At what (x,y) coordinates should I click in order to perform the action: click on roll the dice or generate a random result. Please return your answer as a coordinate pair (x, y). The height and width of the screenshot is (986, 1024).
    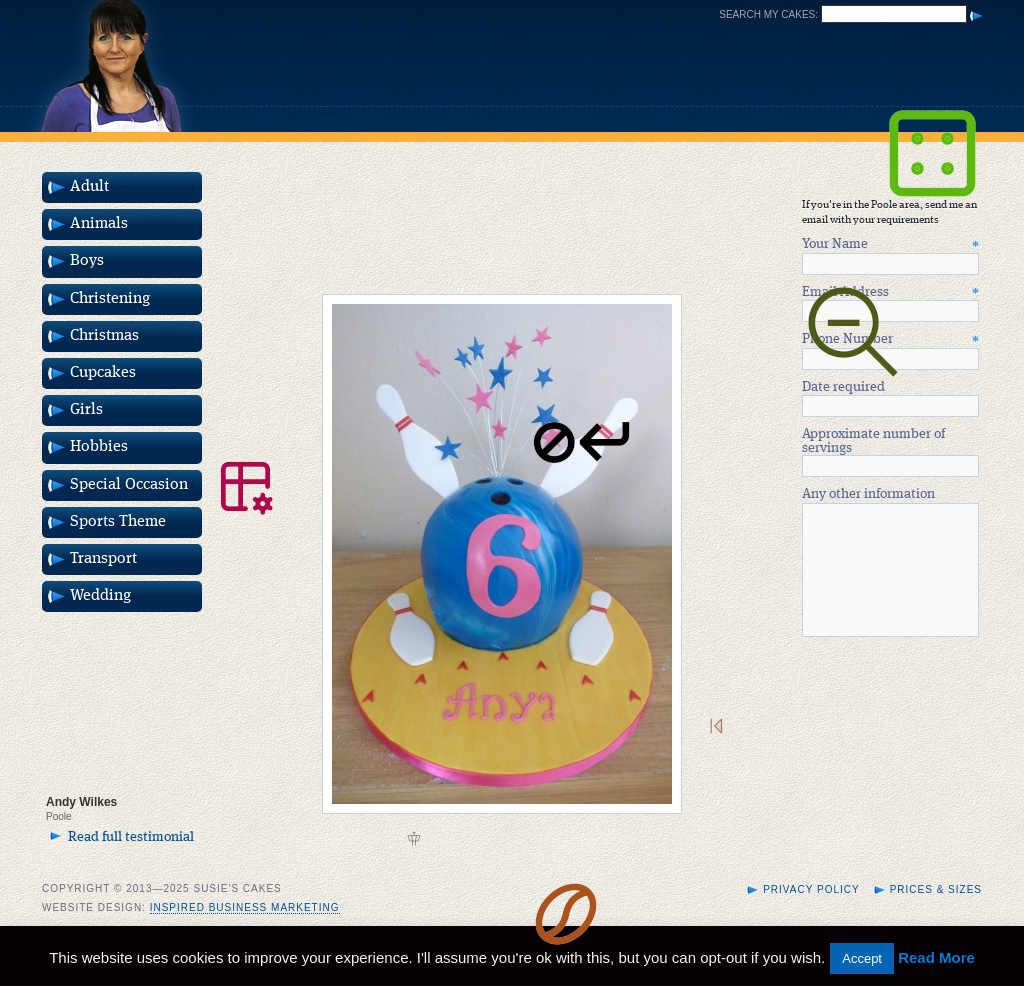
    Looking at the image, I should click on (932, 153).